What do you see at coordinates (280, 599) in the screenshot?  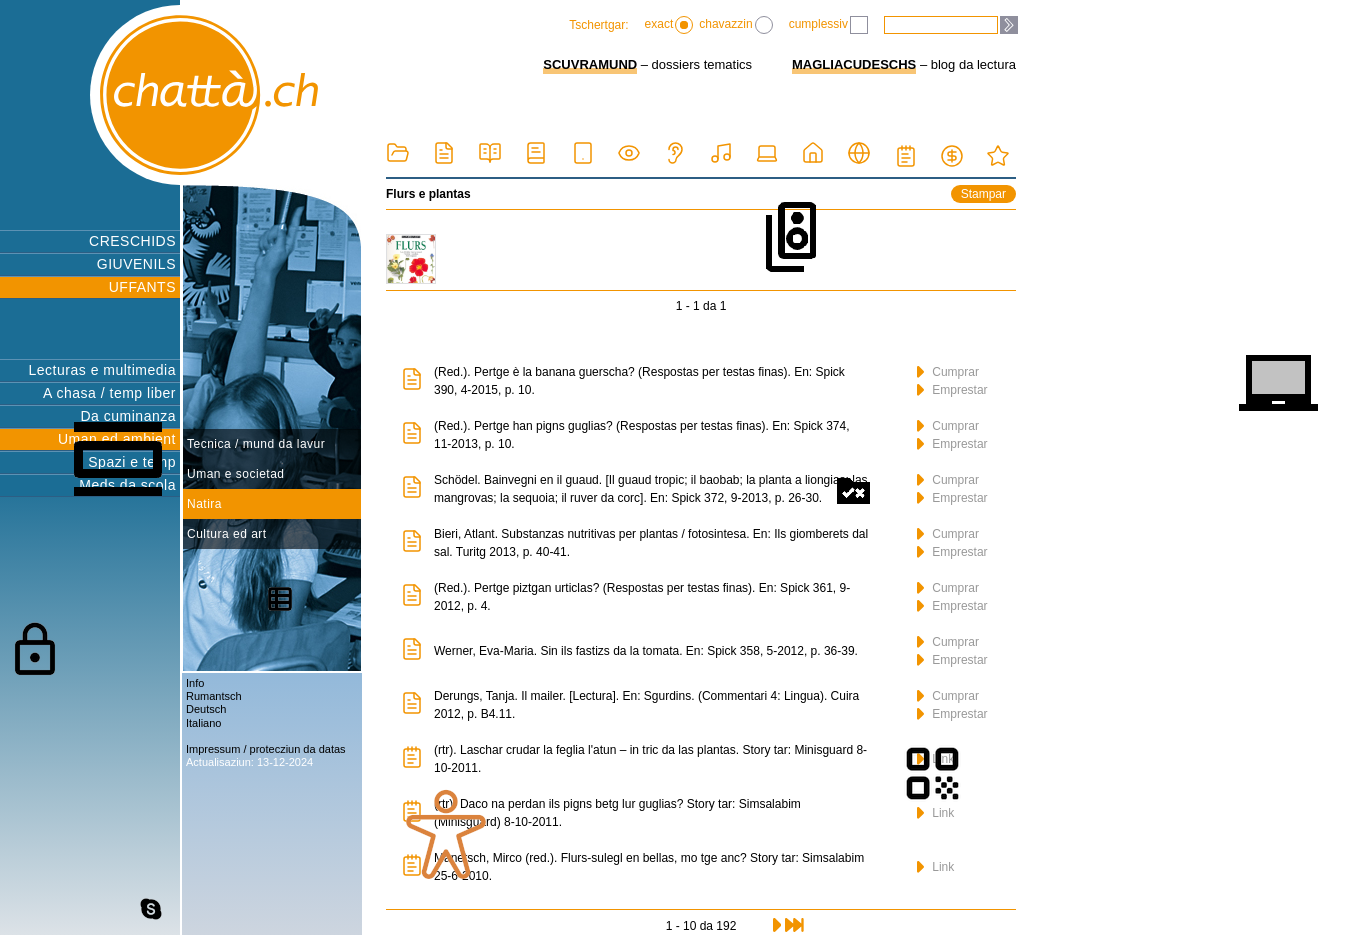 I see `switch to list view` at bounding box center [280, 599].